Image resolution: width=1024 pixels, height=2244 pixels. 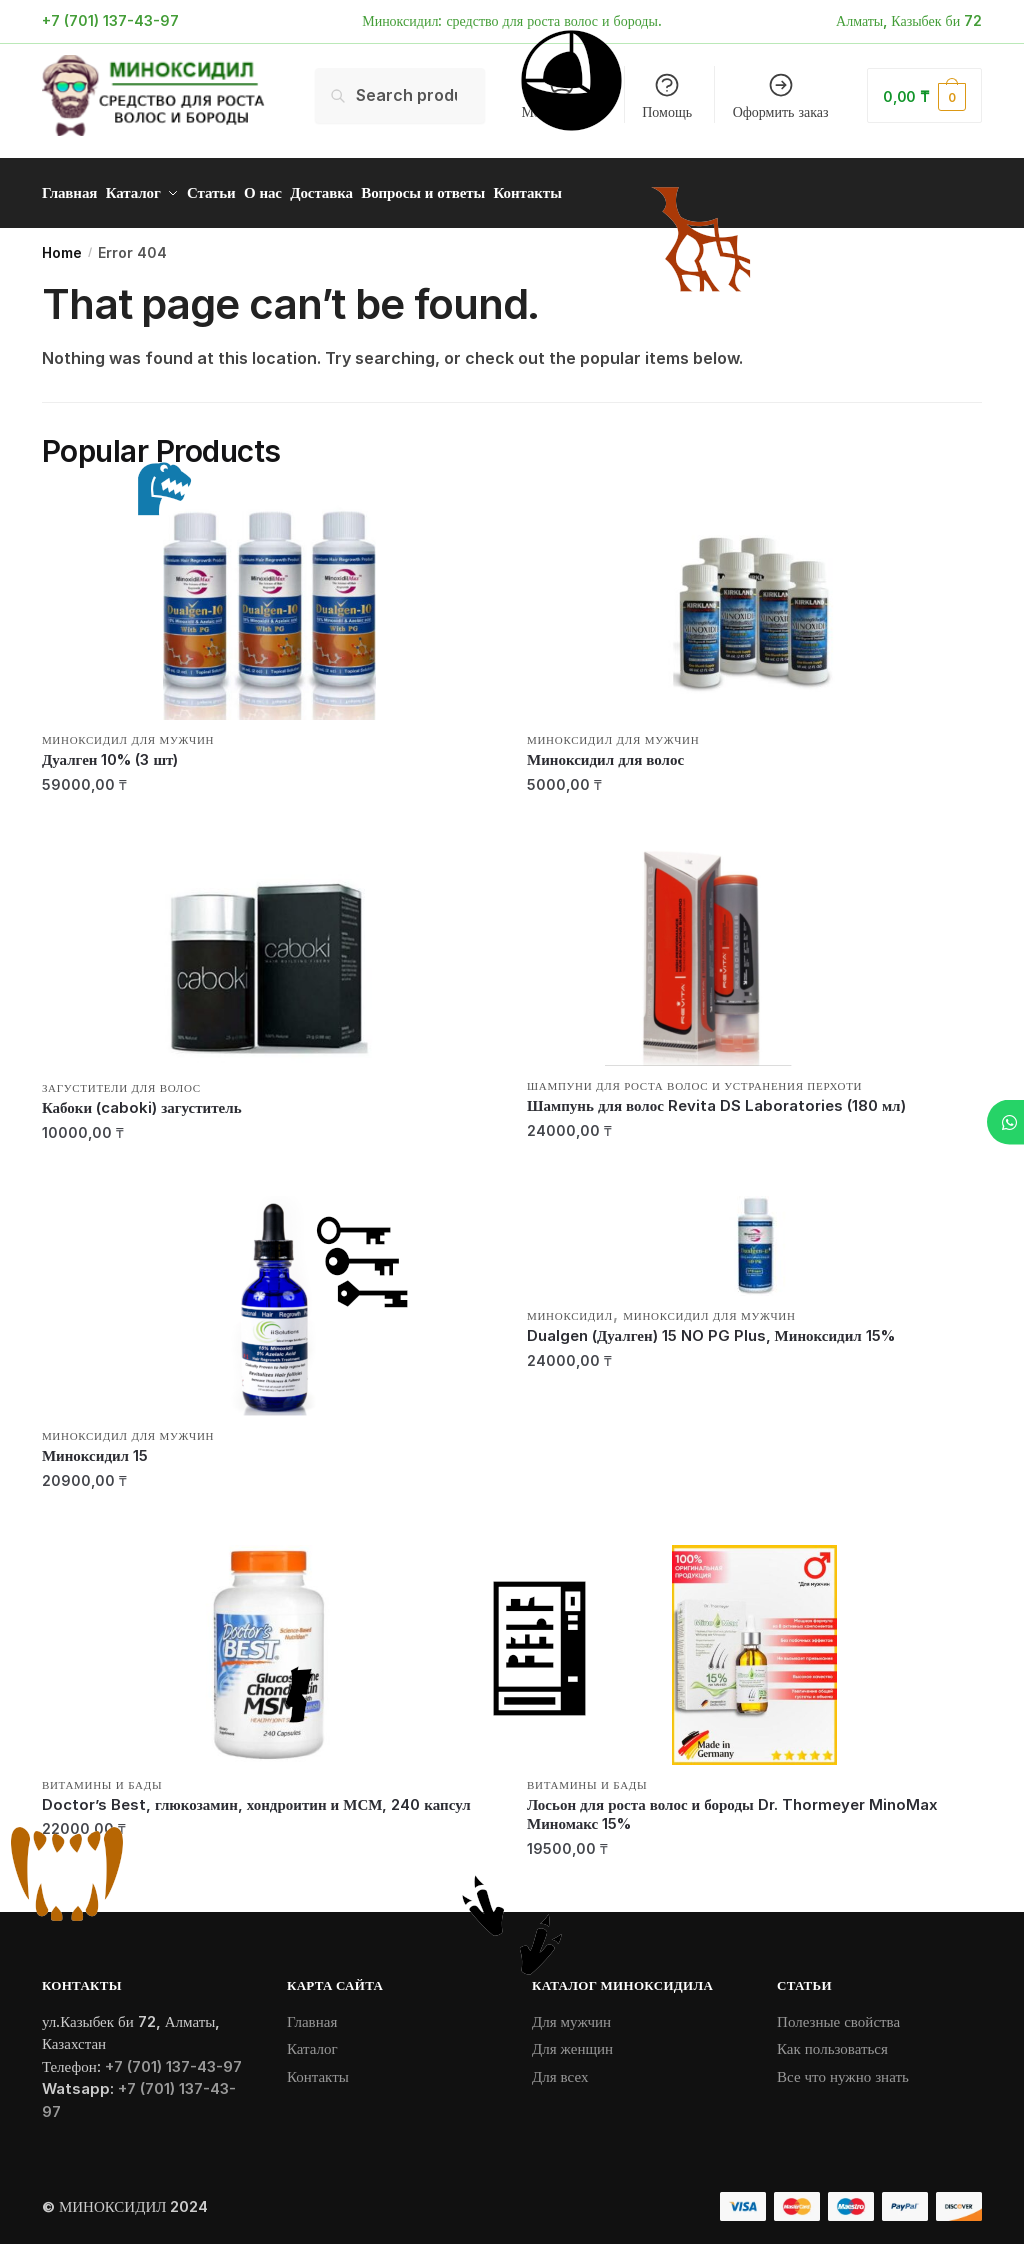 What do you see at coordinates (299, 1694) in the screenshot?
I see `select portugal as your country or region` at bounding box center [299, 1694].